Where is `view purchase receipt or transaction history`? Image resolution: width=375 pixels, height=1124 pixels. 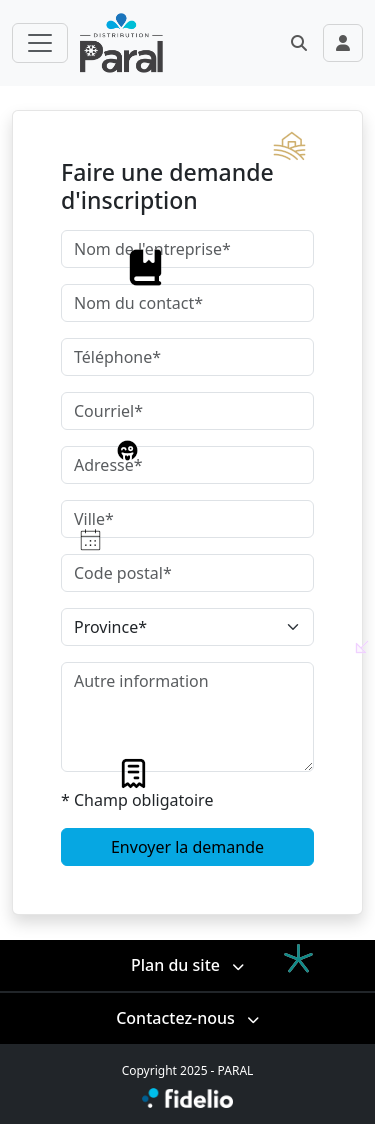
view purchase receipt or transaction history is located at coordinates (133, 773).